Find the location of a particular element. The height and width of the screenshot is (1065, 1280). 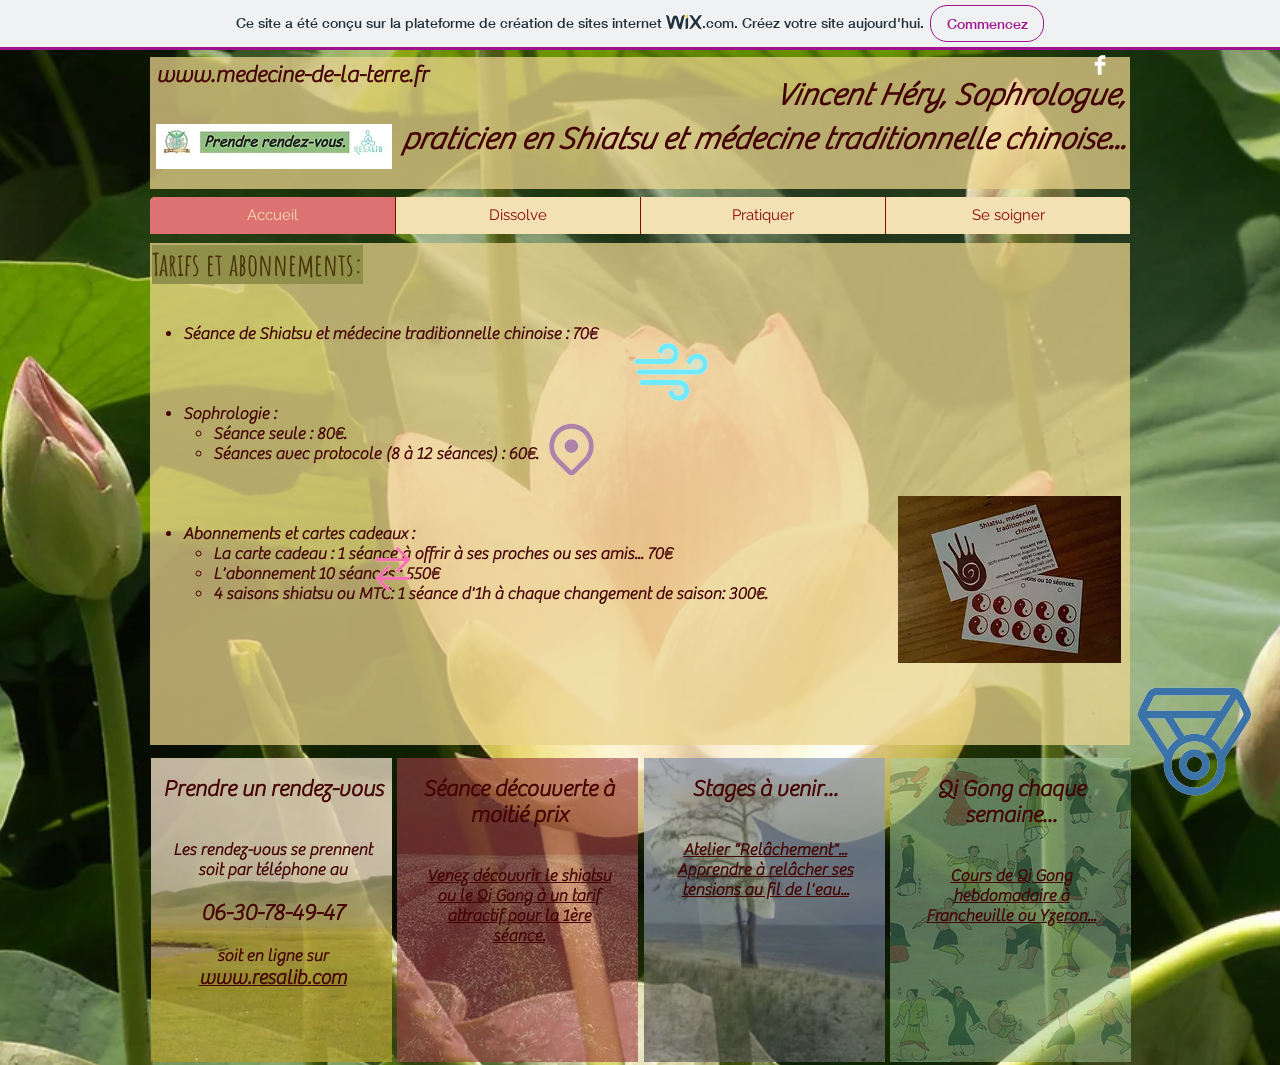

view achievements or awards is located at coordinates (1194, 741).